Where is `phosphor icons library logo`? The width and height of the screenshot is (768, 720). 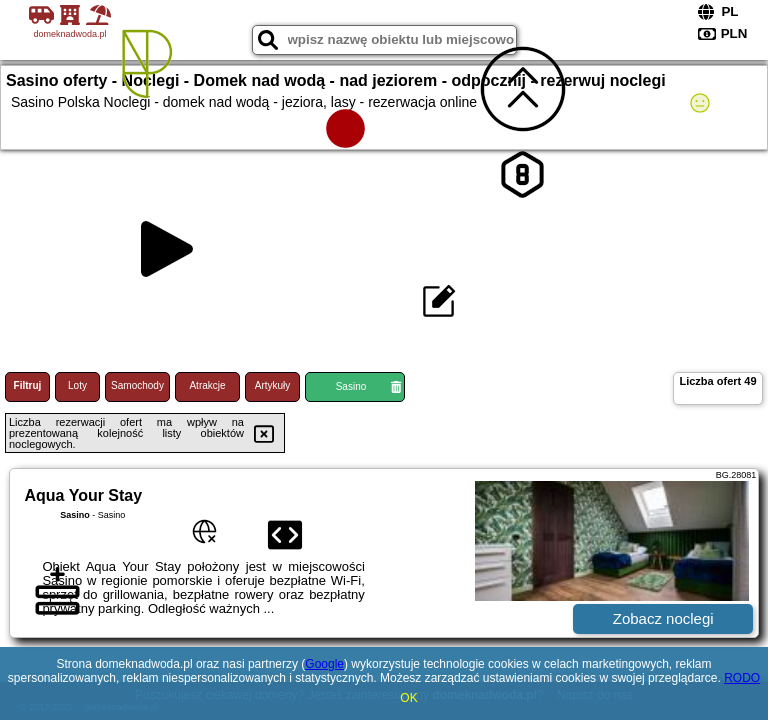 phosphor icons library logo is located at coordinates (142, 60).